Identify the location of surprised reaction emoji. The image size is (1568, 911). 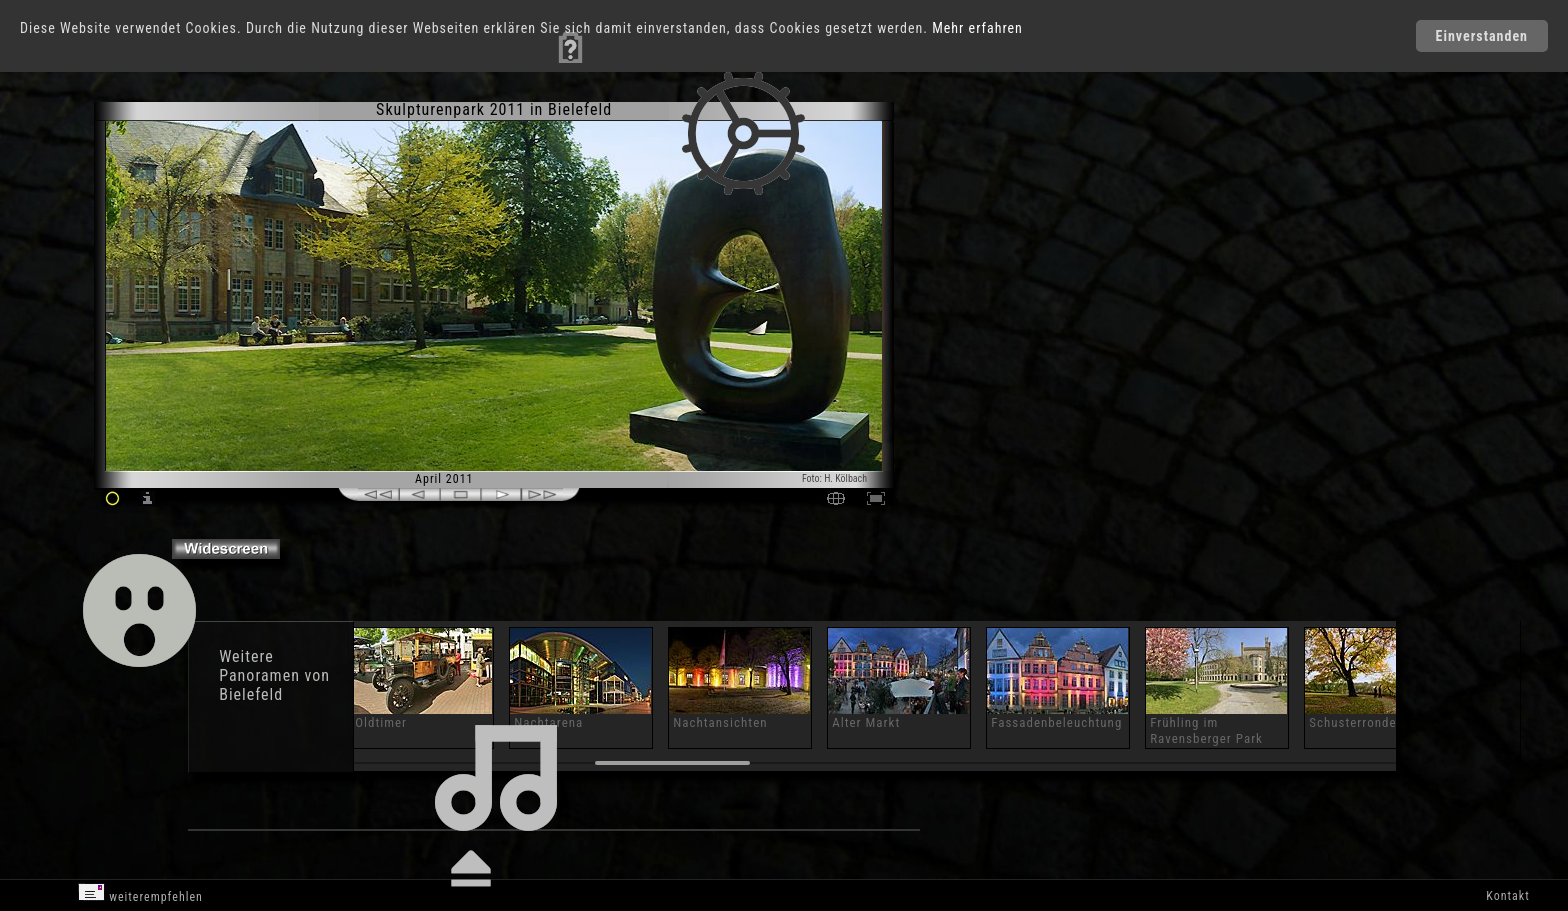
(139, 610).